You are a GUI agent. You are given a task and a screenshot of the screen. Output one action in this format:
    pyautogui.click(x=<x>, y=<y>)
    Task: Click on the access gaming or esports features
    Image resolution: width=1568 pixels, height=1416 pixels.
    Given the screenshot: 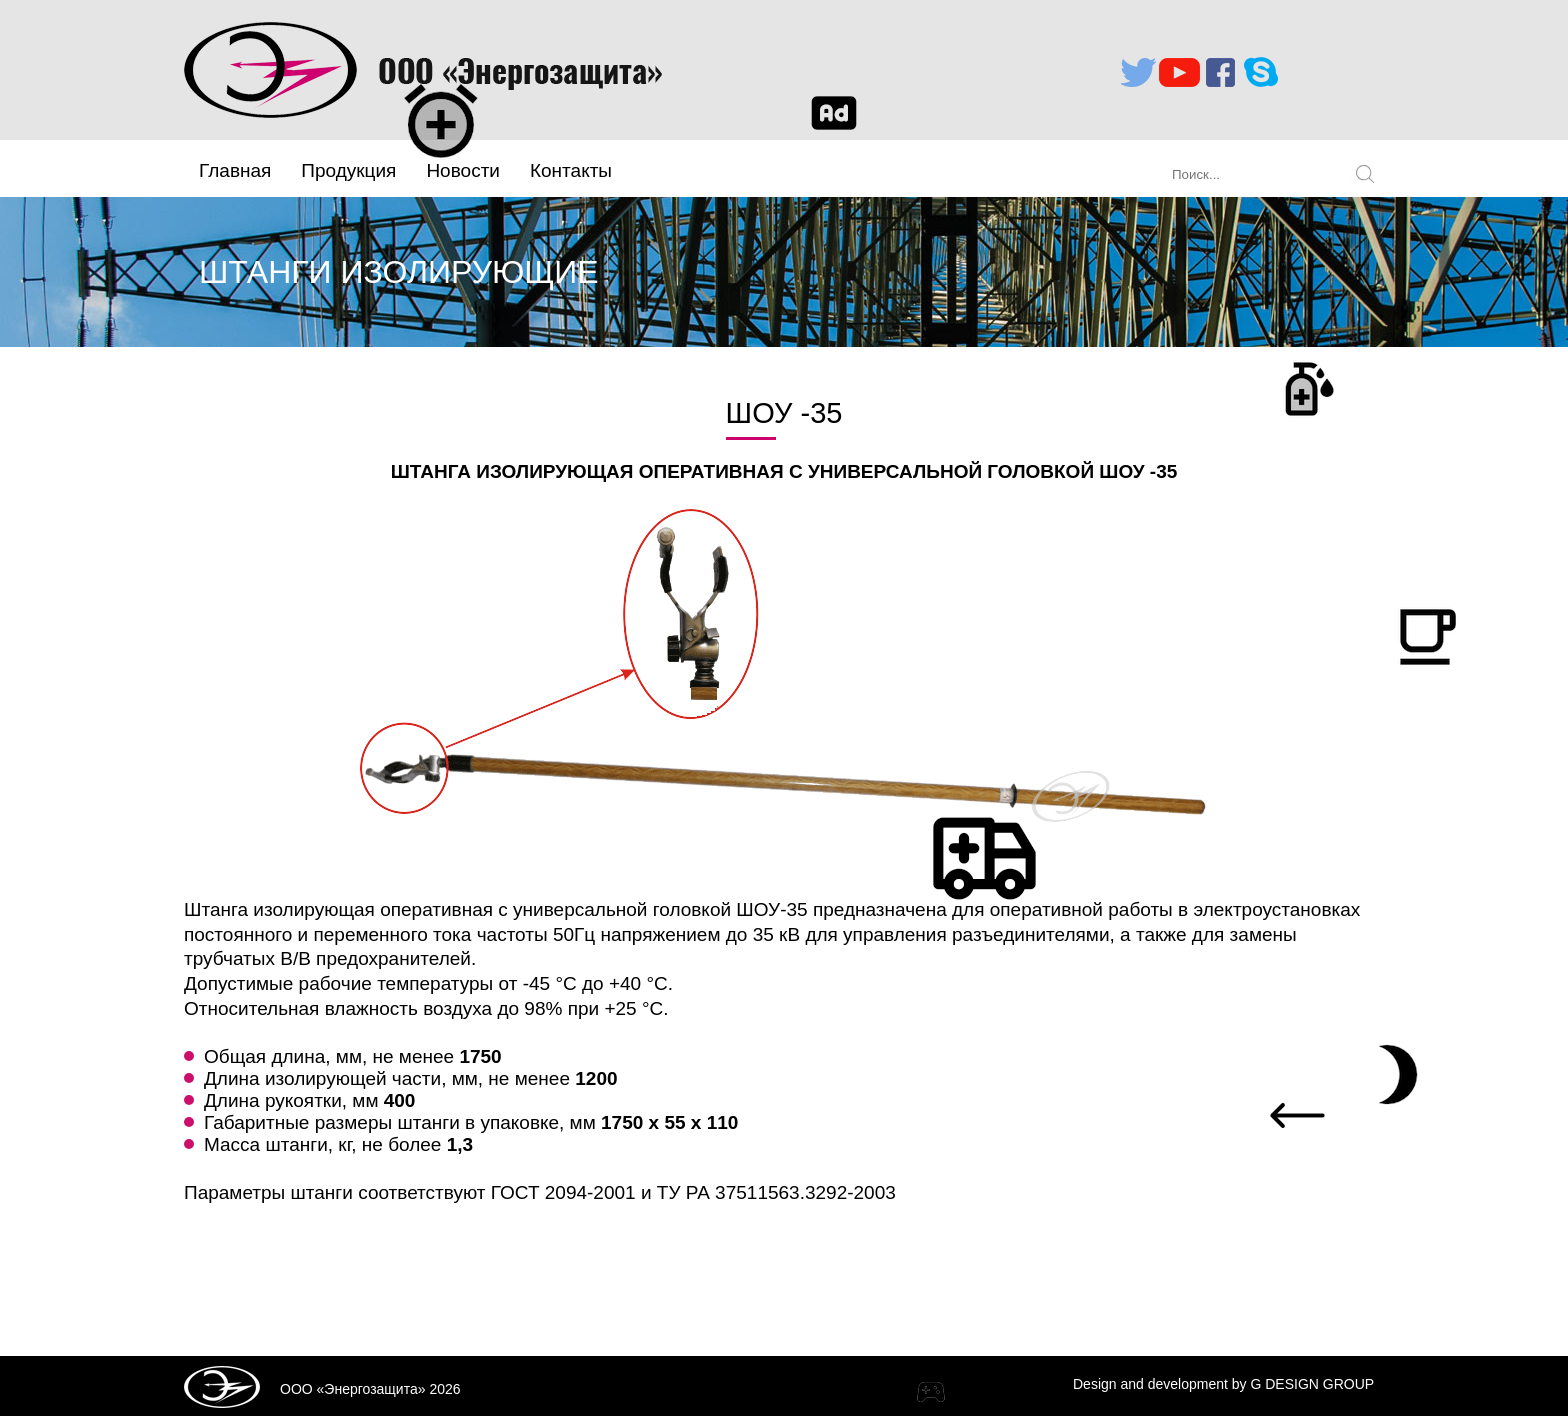 What is the action you would take?
    pyautogui.click(x=931, y=1392)
    